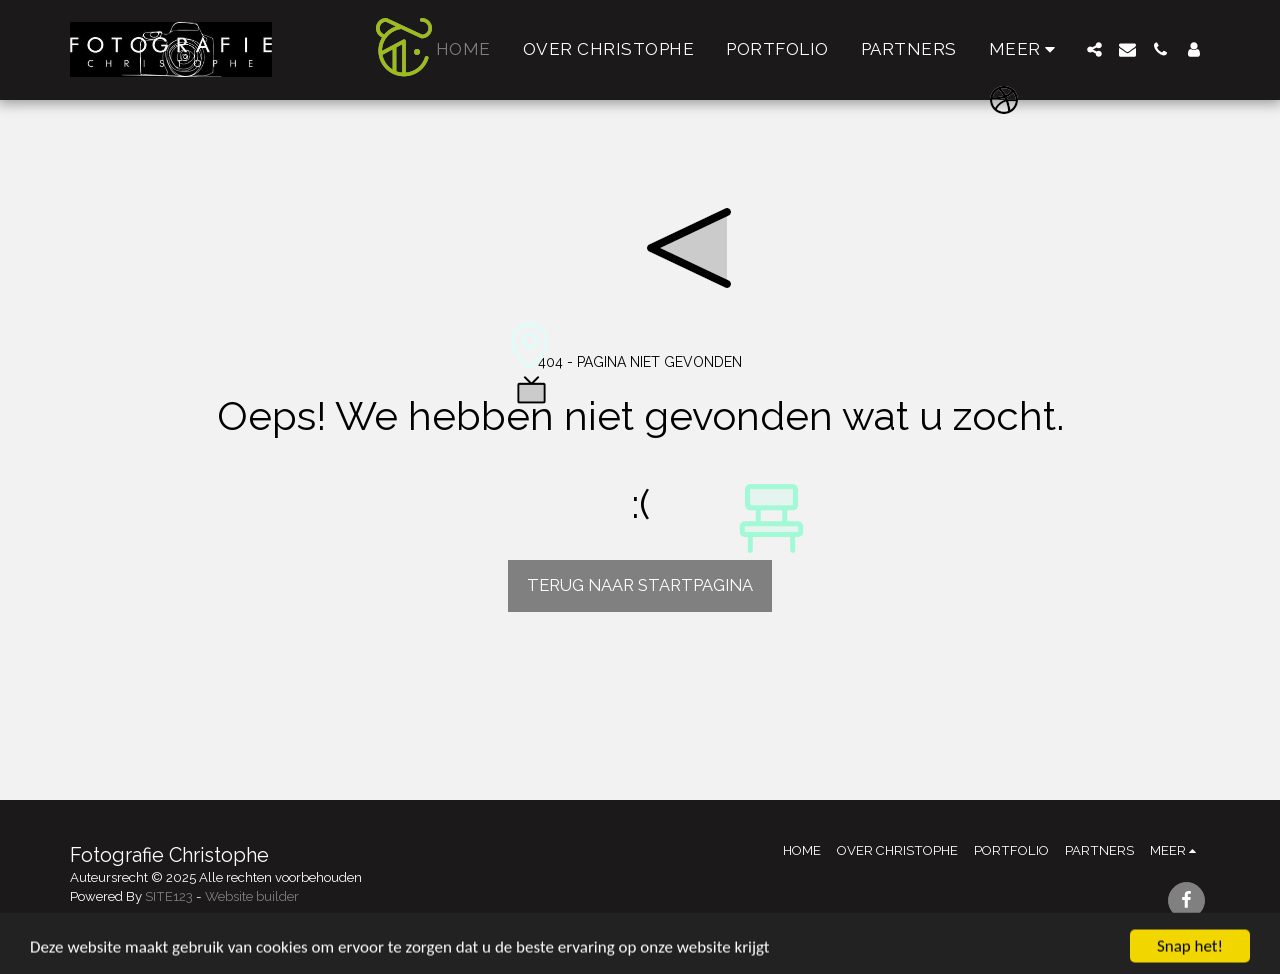 Image resolution: width=1280 pixels, height=974 pixels. I want to click on navigate back to the previous screen, so click(691, 248).